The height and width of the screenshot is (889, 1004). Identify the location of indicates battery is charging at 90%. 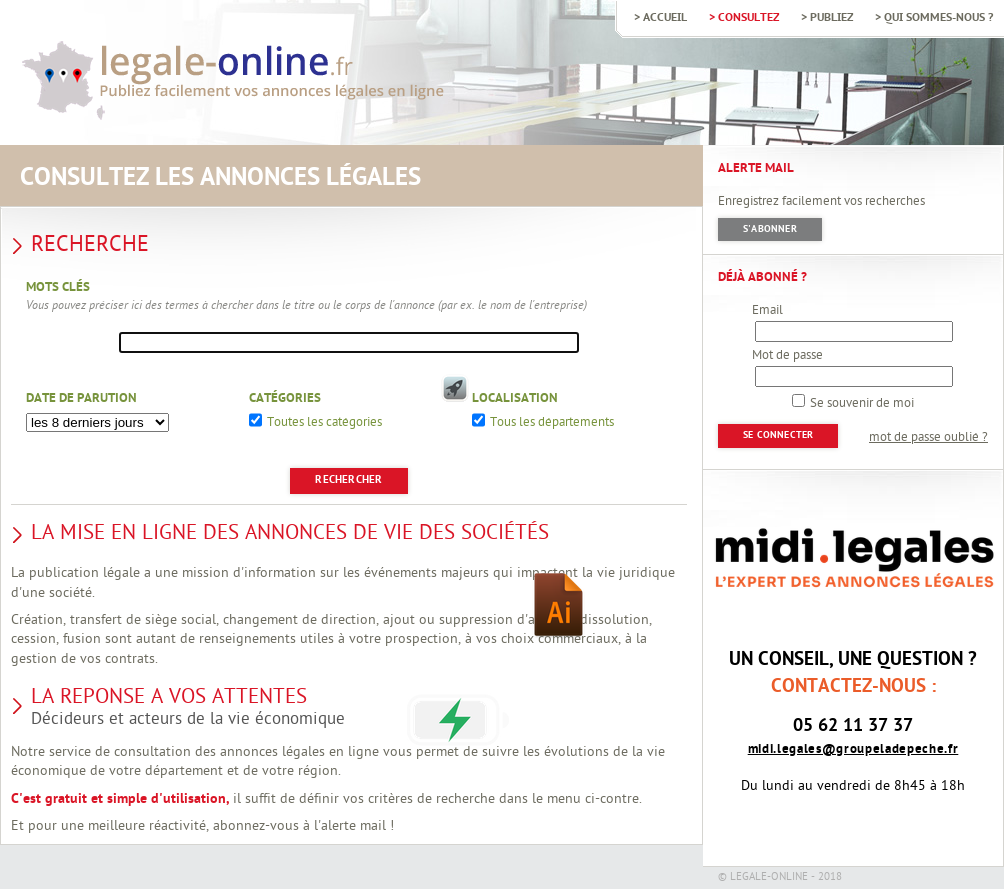
(458, 720).